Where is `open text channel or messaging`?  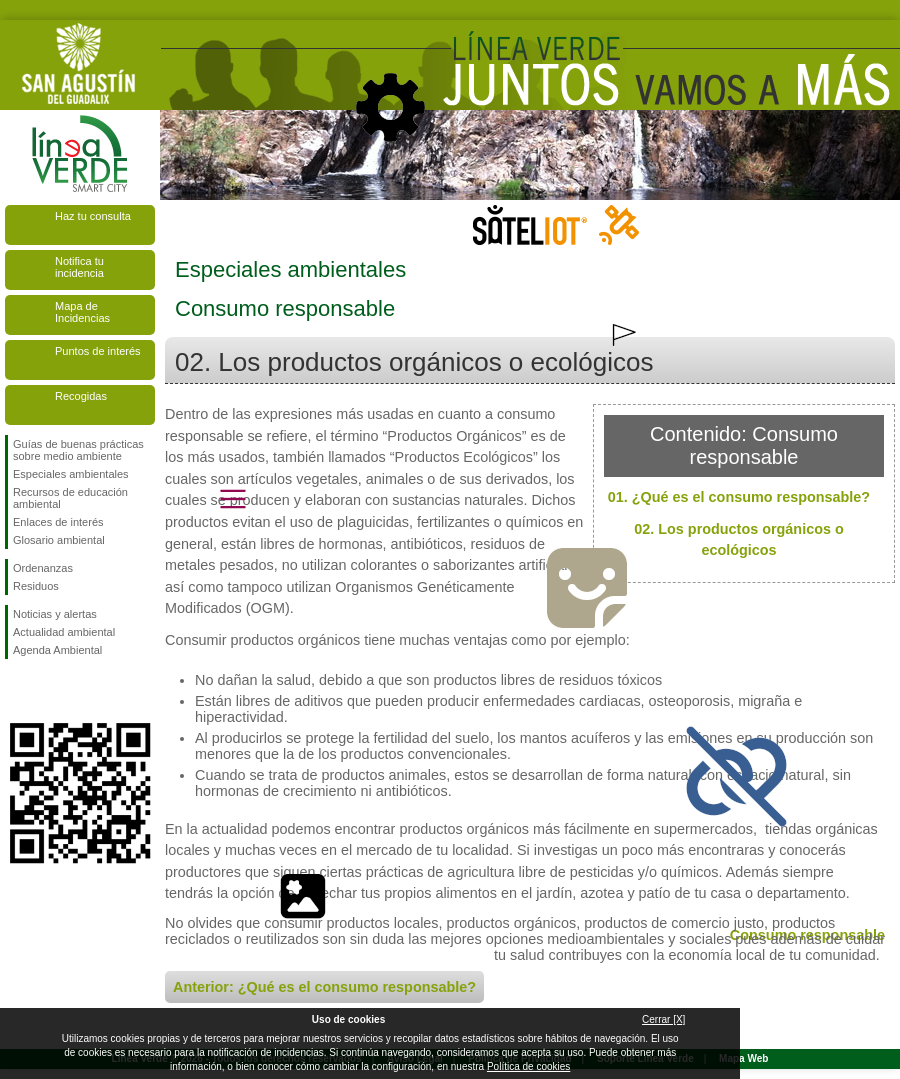
open text channel or messaging is located at coordinates (233, 499).